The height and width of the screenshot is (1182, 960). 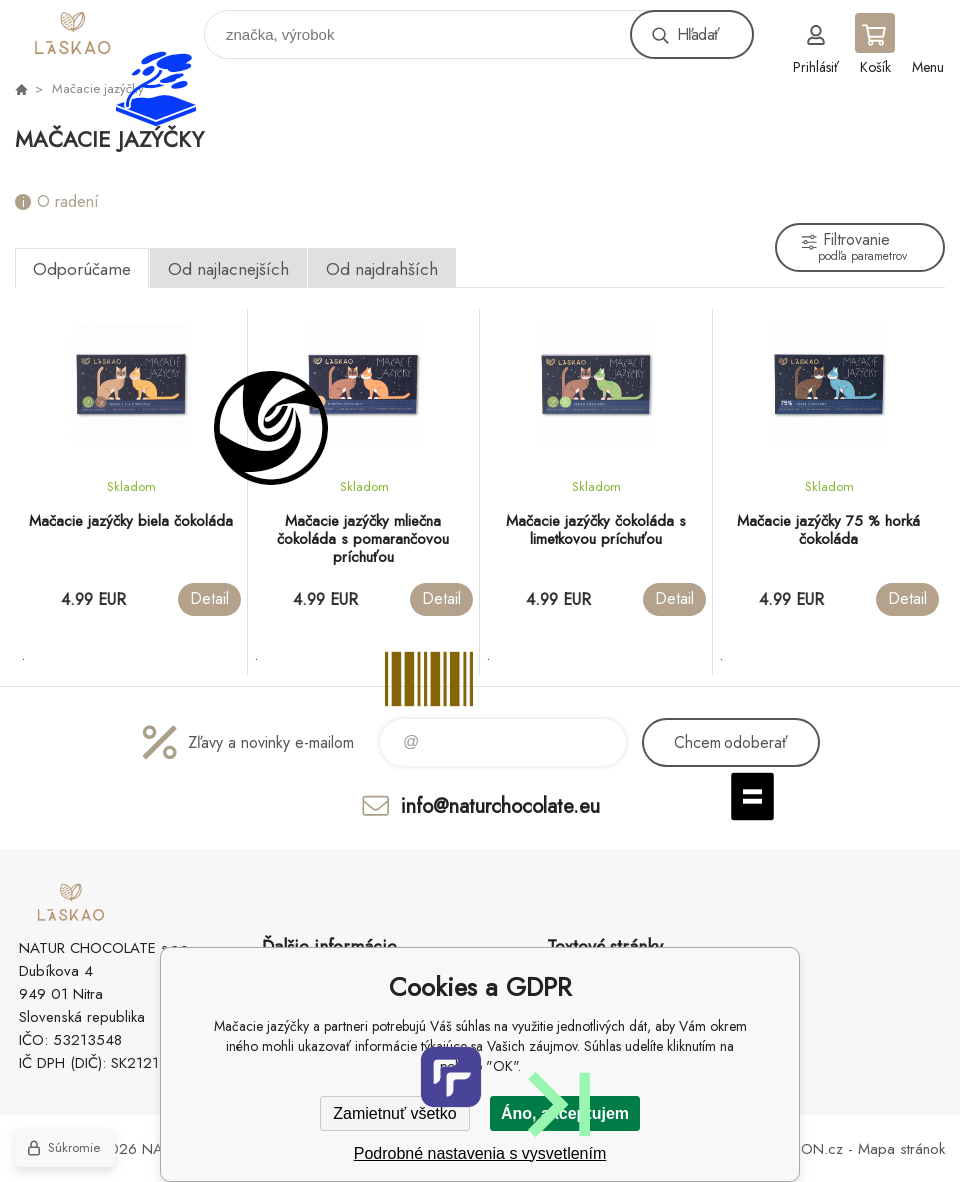 I want to click on link to Wikidata knowledge base, so click(x=429, y=679).